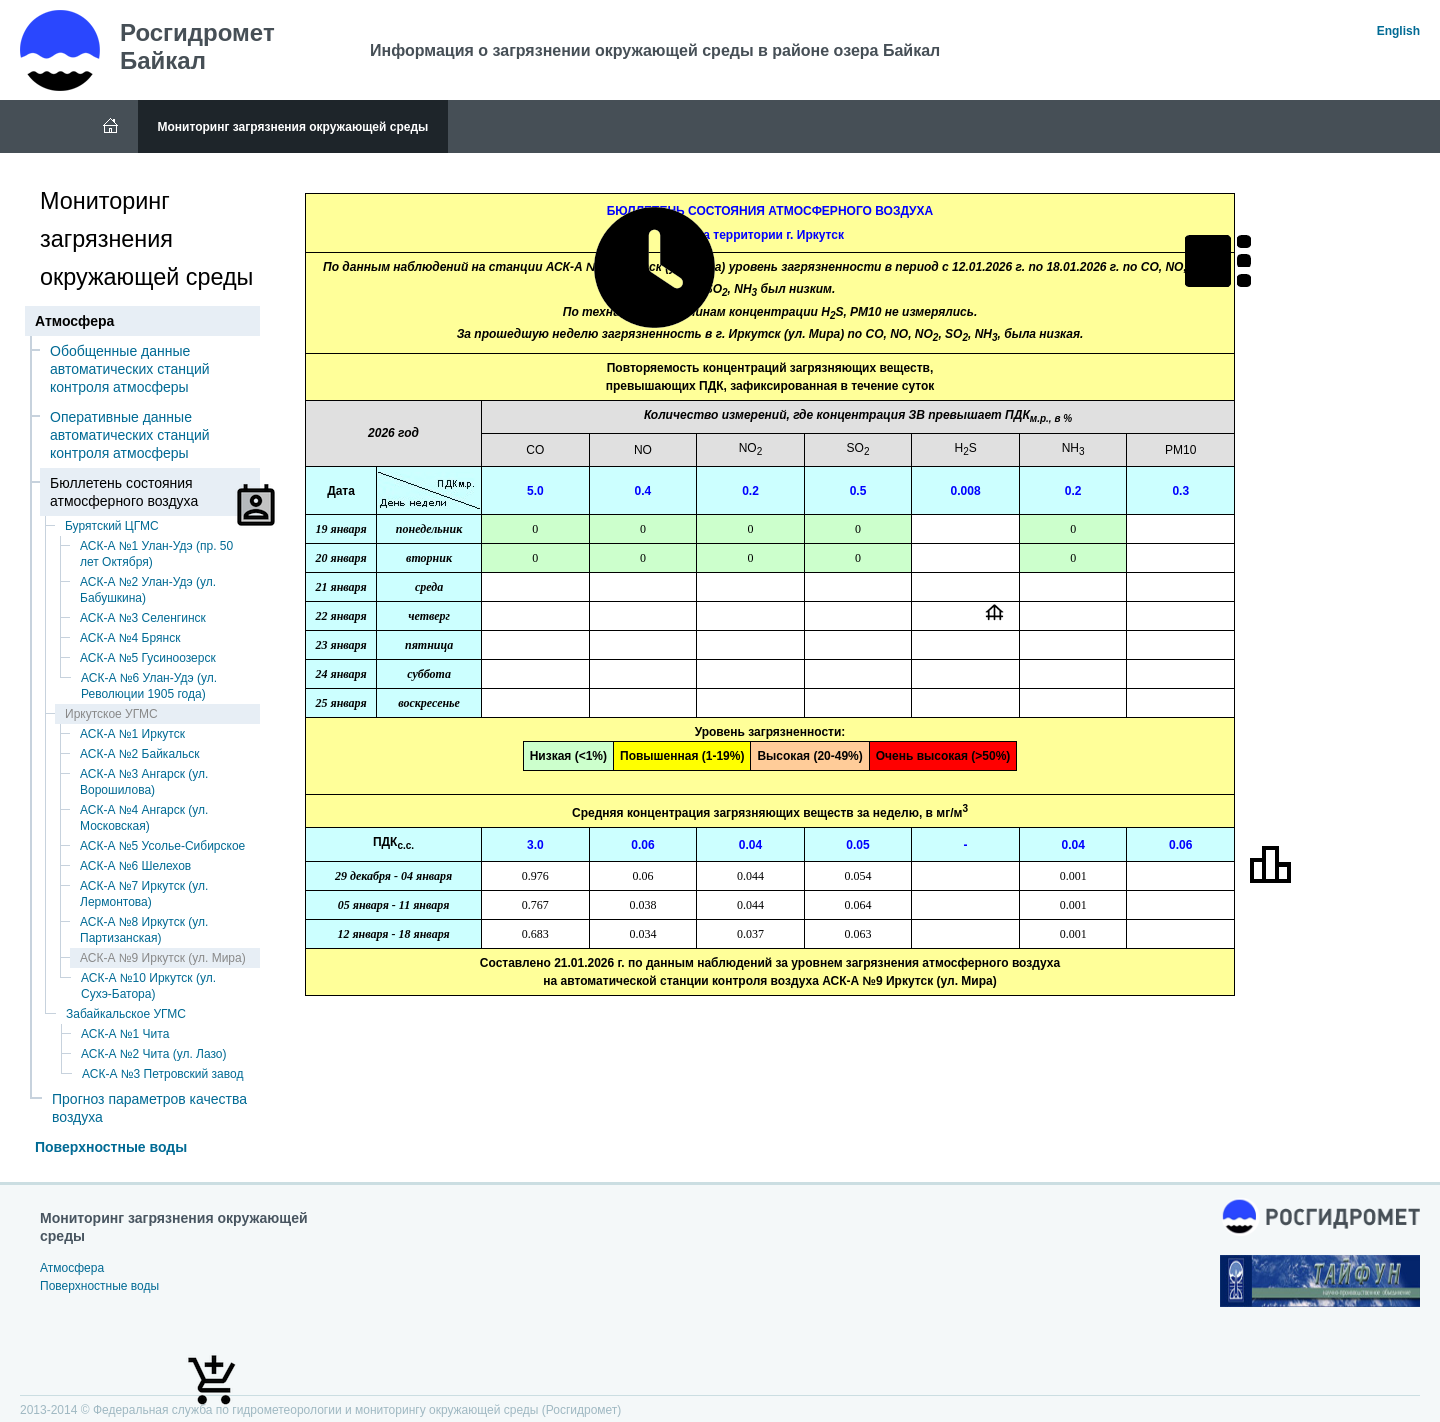 This screenshot has width=1440, height=1422. Describe the element at coordinates (256, 507) in the screenshot. I see `view contact calendar or schedule` at that location.